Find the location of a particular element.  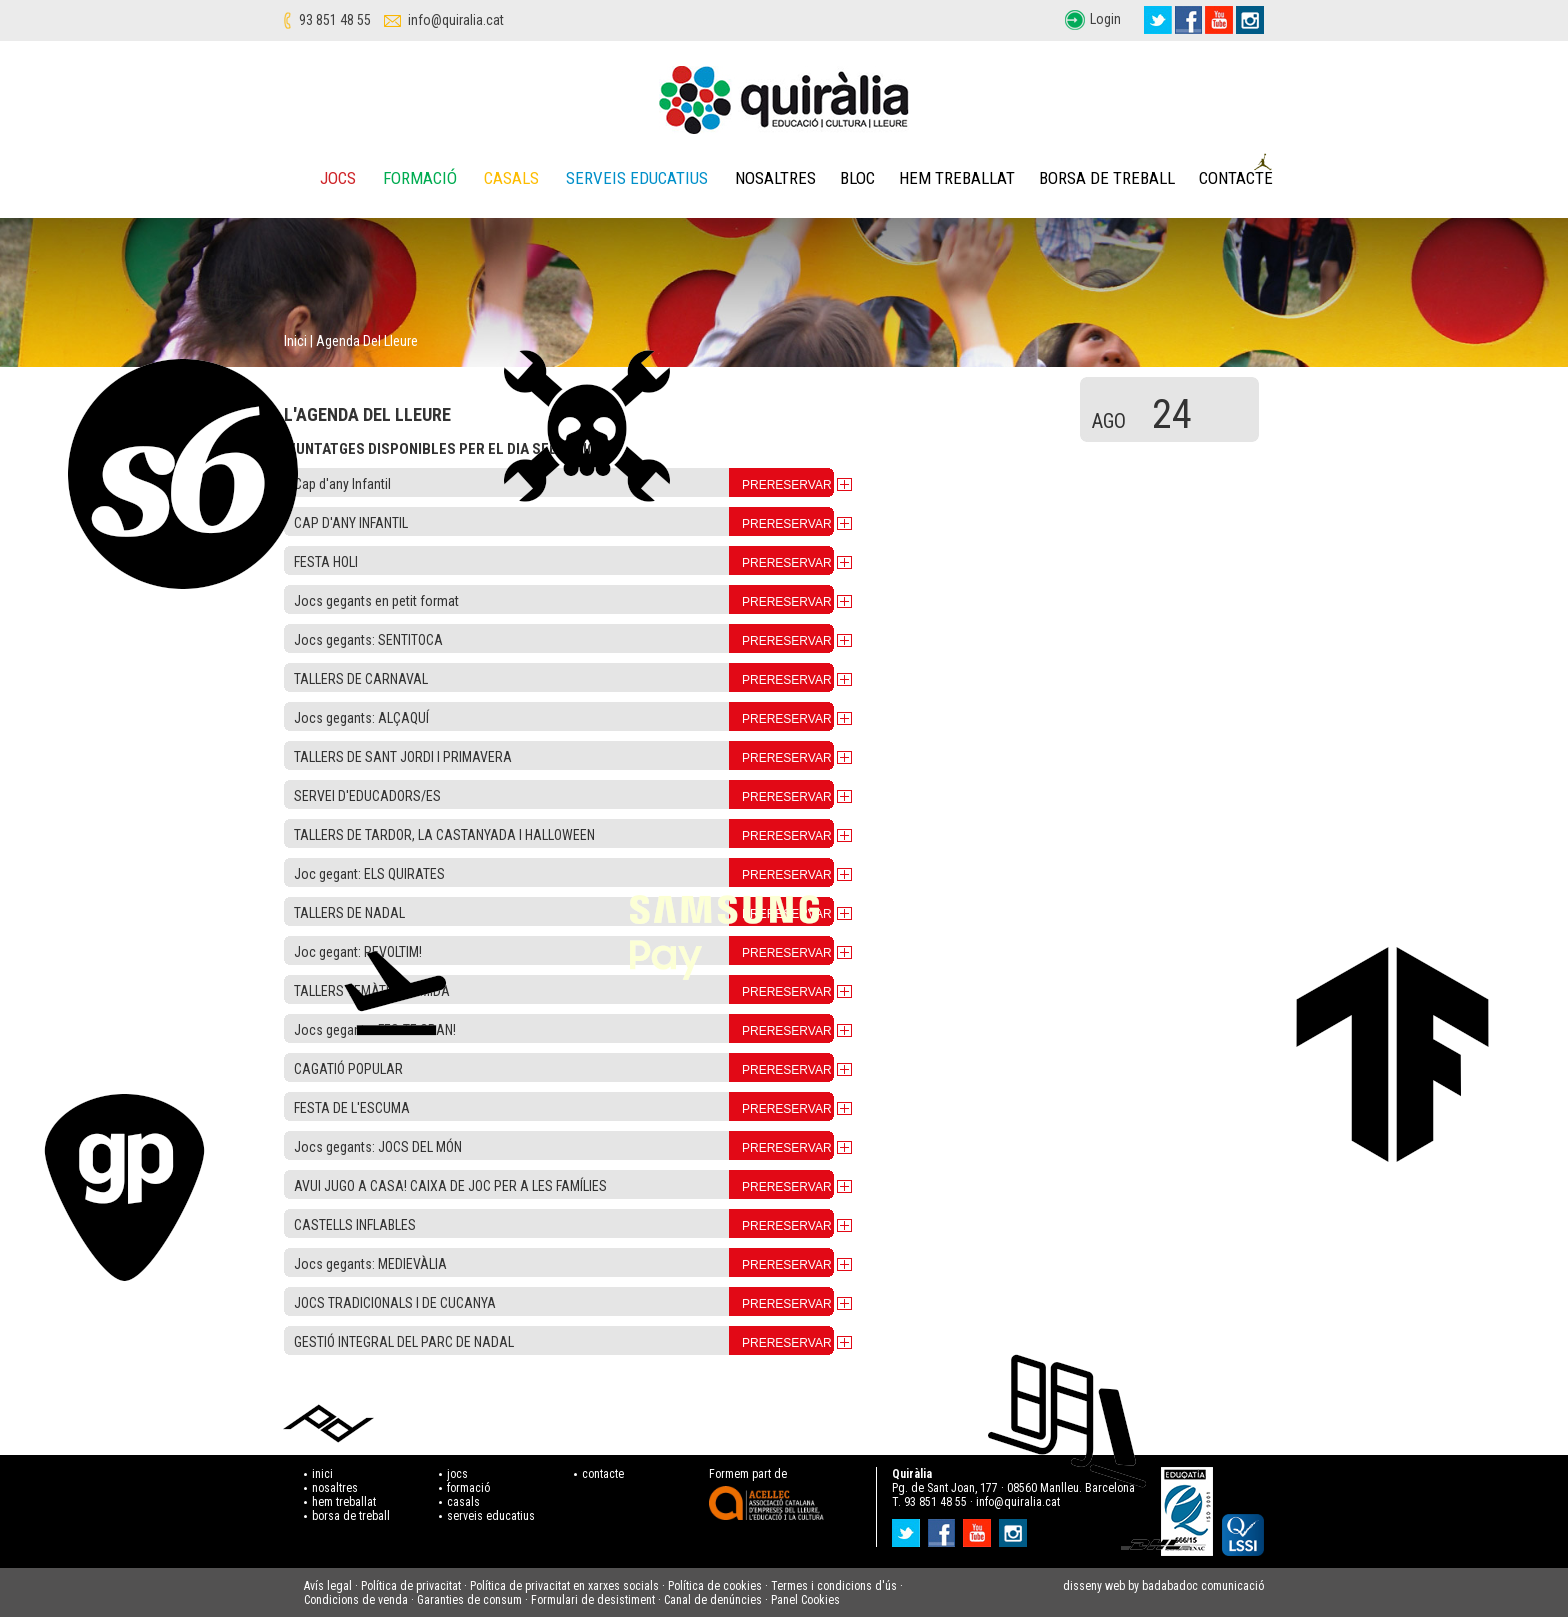

open guitar pro application is located at coordinates (124, 1187).